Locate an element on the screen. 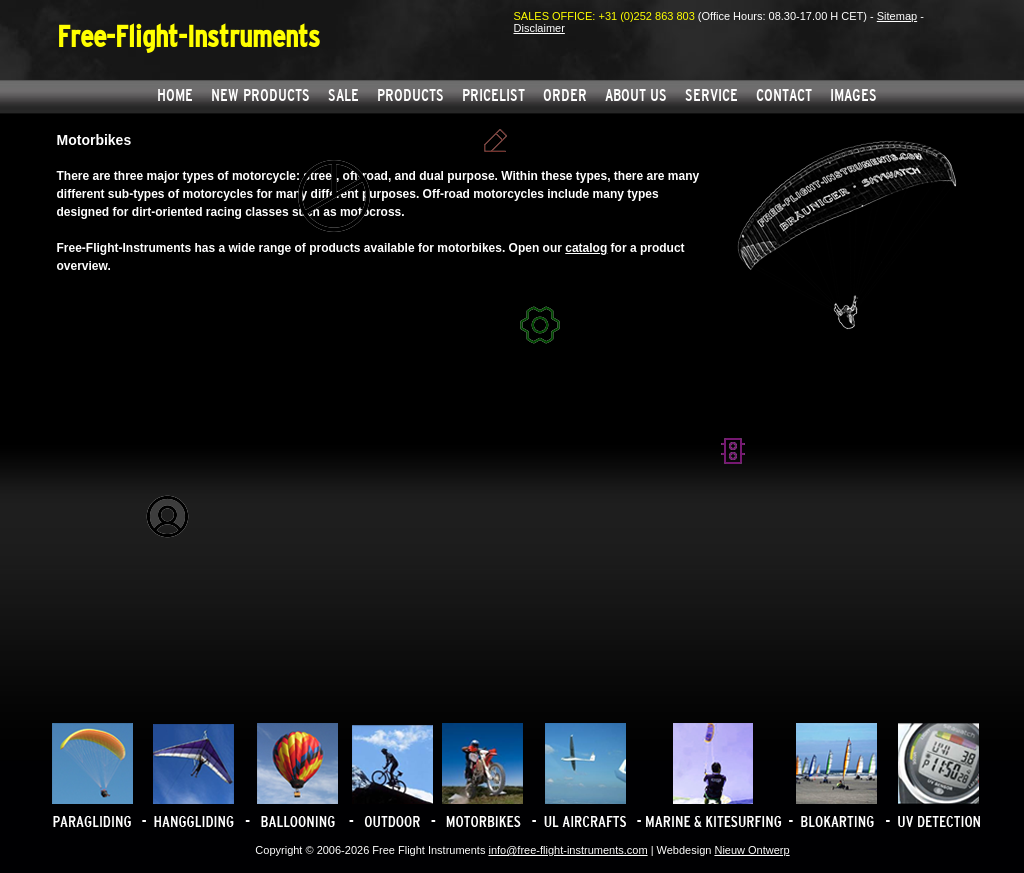 This screenshot has height=873, width=1024. edit or modify content is located at coordinates (495, 141).